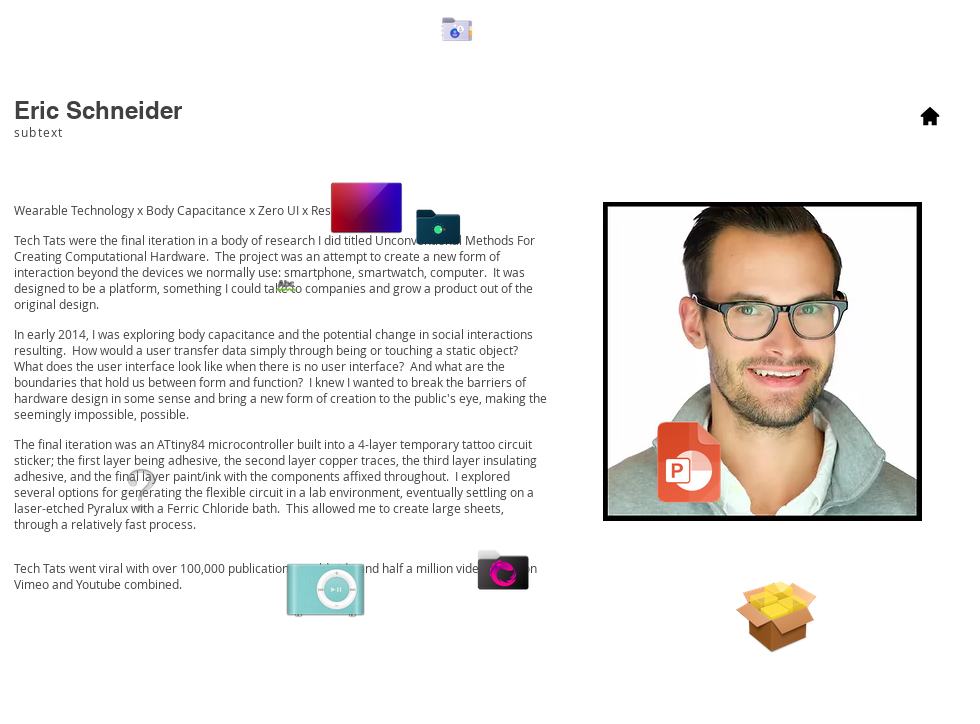 The height and width of the screenshot is (724, 980). What do you see at coordinates (366, 207) in the screenshot?
I see `access your media library in iMovie` at bounding box center [366, 207].